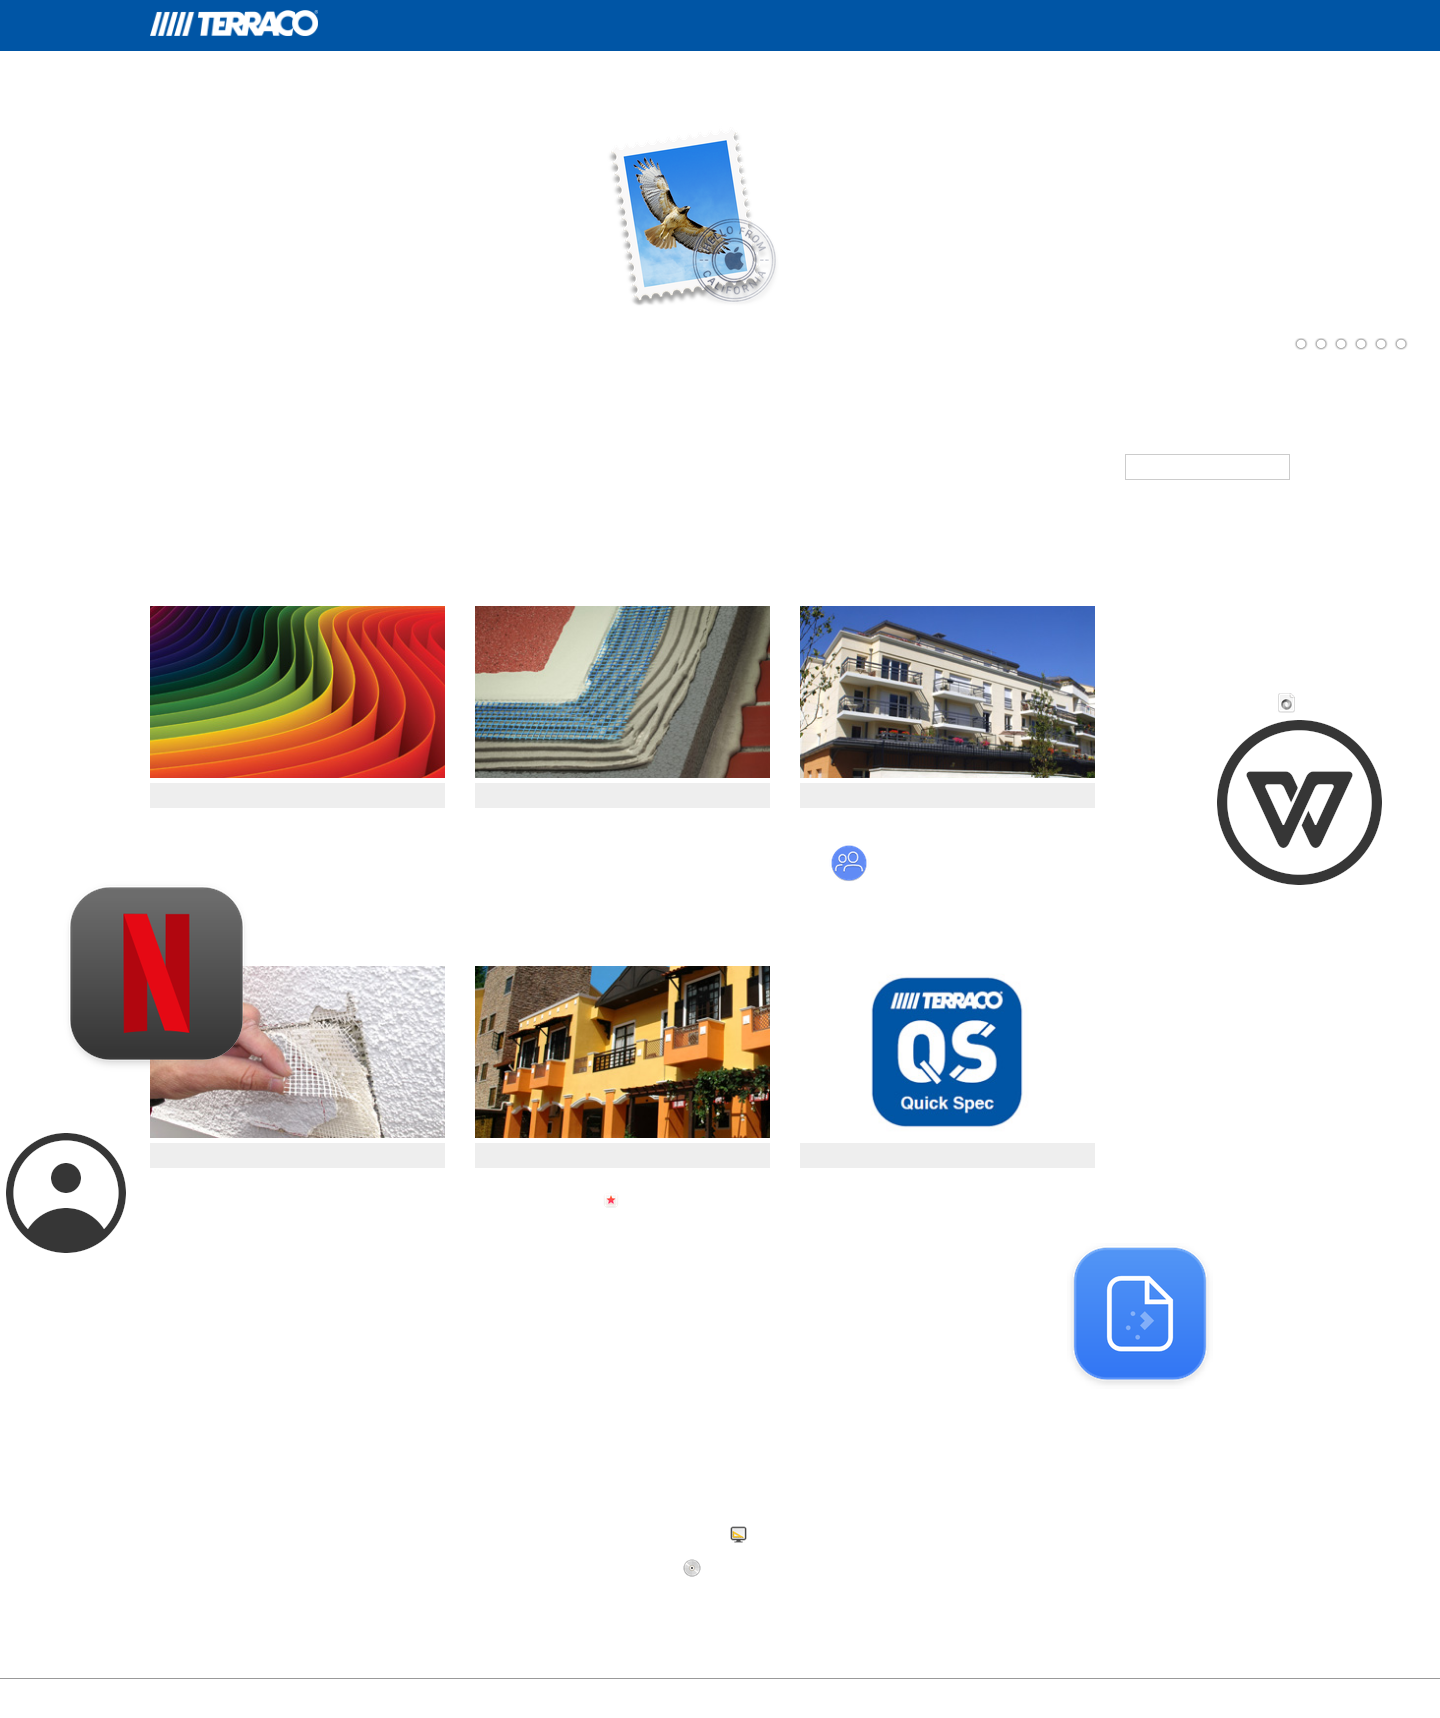 The height and width of the screenshot is (1718, 1440). I want to click on access display settings, so click(738, 1534).